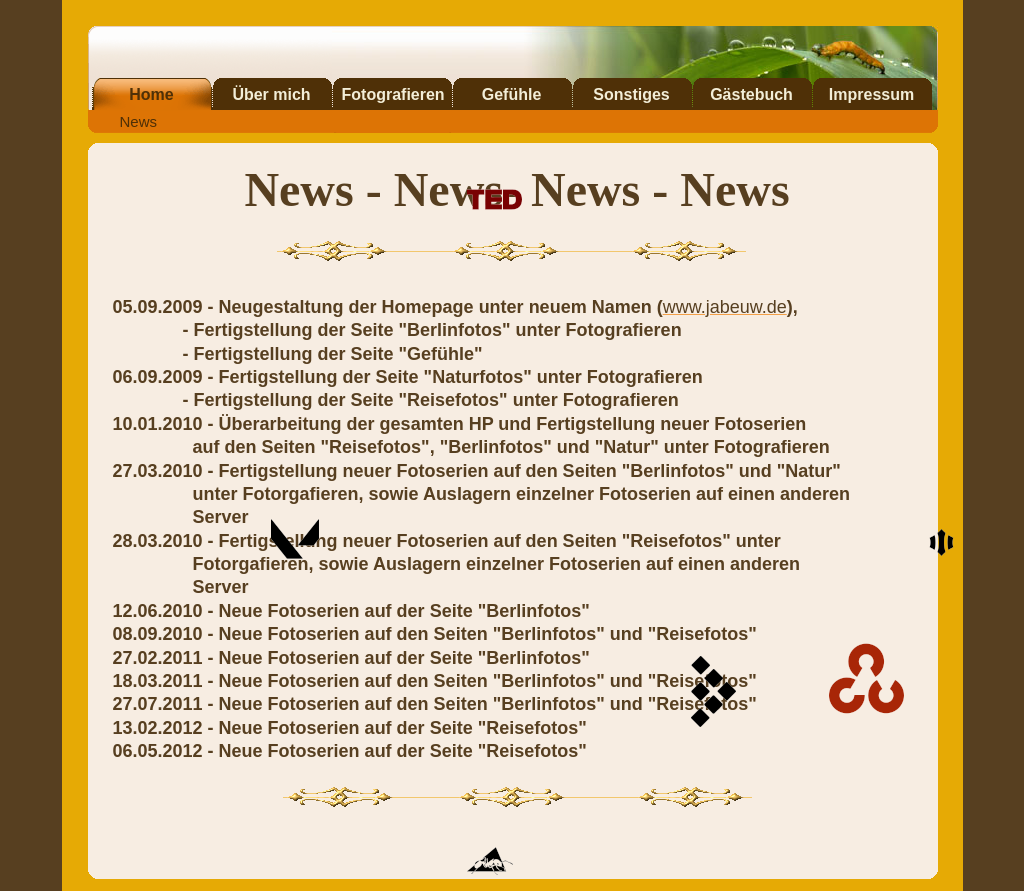 The image size is (1024, 891). Describe the element at coordinates (941, 542) in the screenshot. I see `magic platform logo` at that location.